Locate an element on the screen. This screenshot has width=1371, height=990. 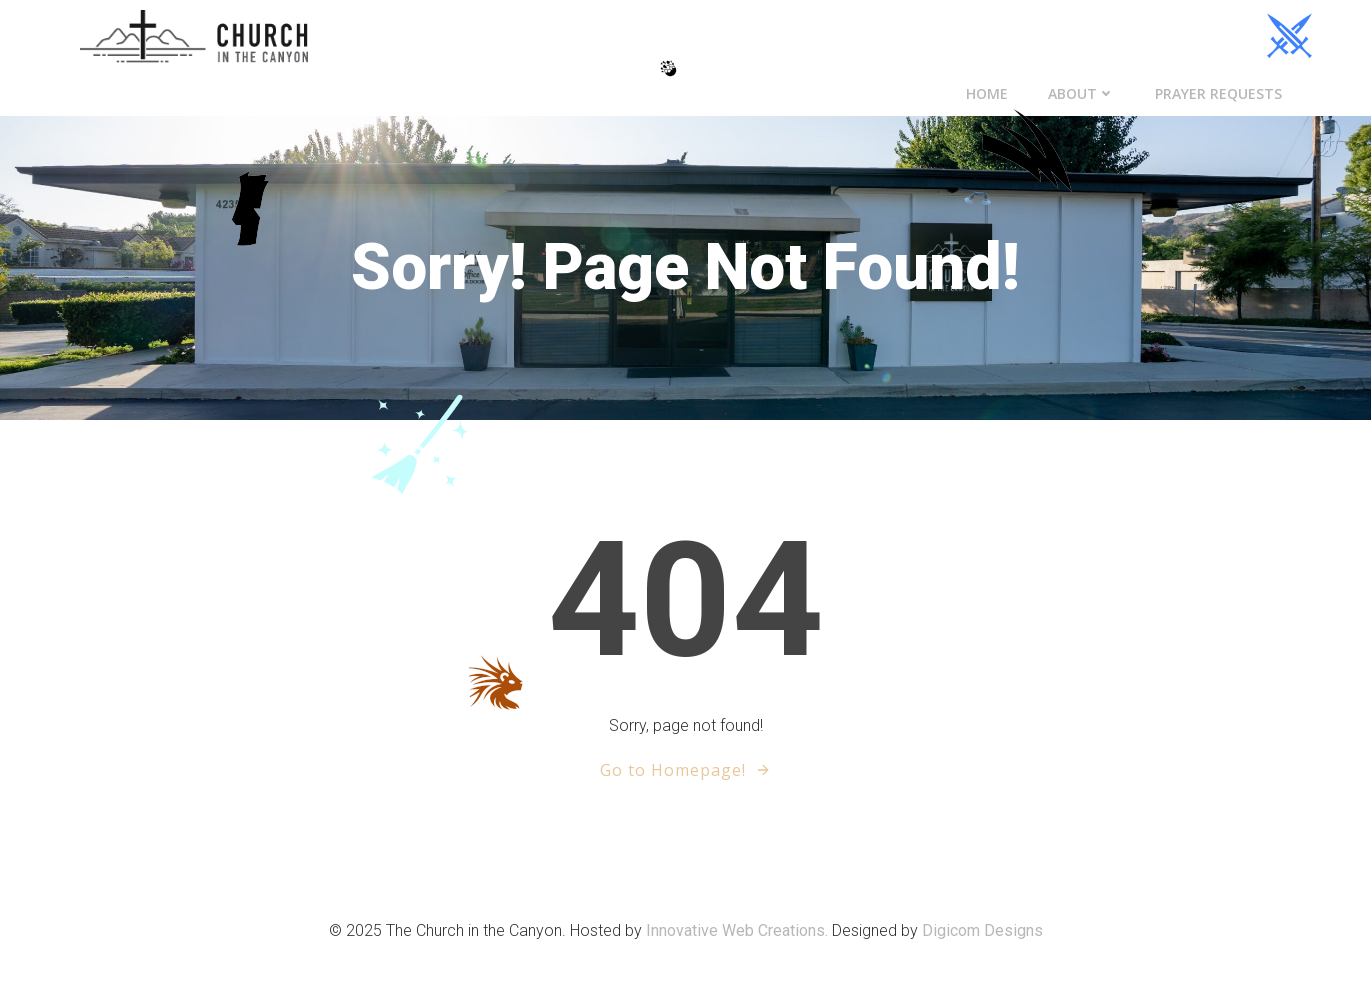
indicates wind or air movement effect is located at coordinates (1026, 152).